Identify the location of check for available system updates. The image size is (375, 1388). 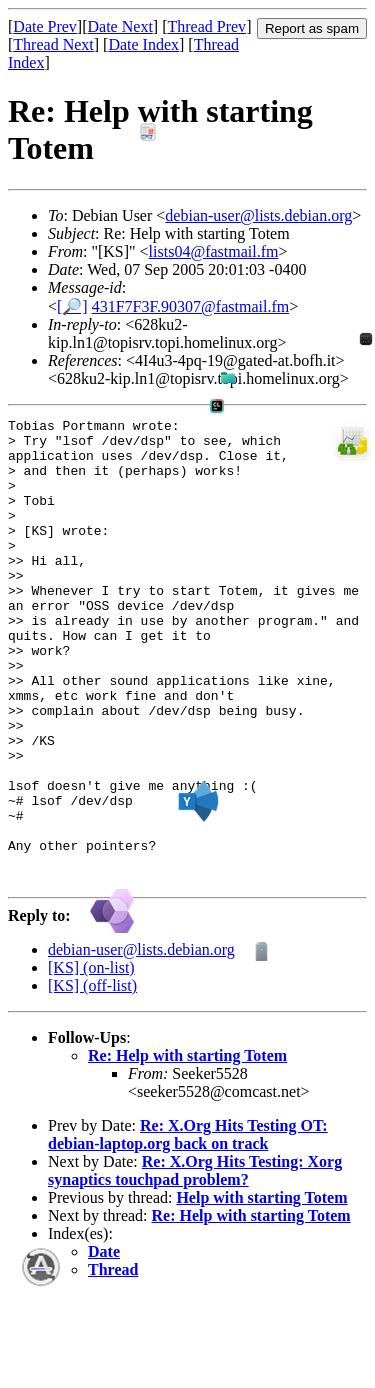
(41, 1267).